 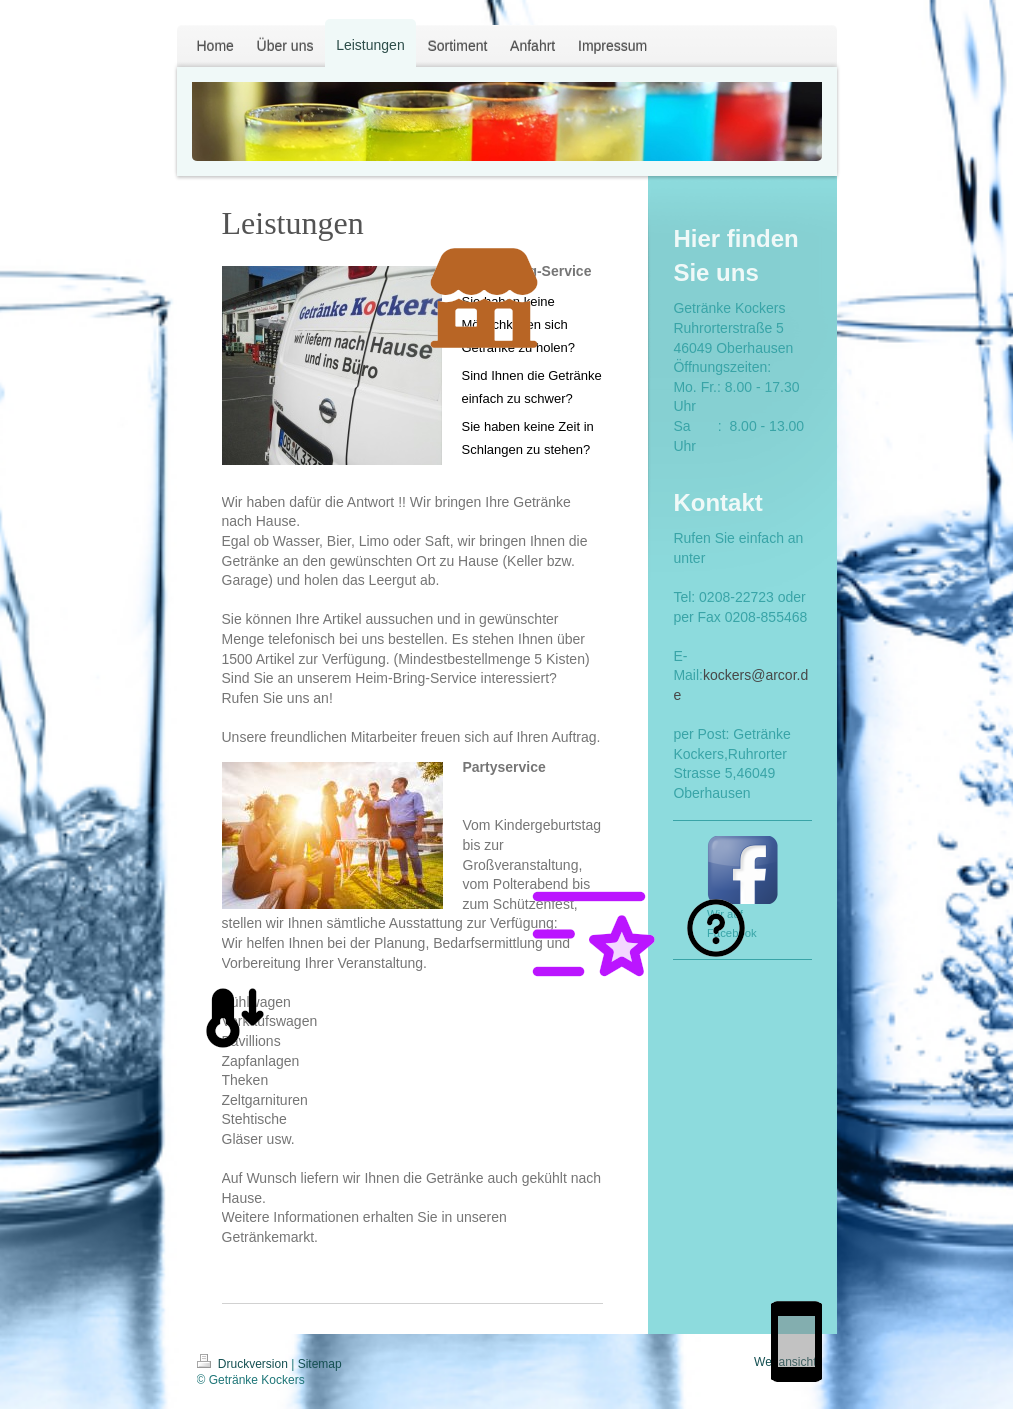 I want to click on access the online store or shop, so click(x=484, y=298).